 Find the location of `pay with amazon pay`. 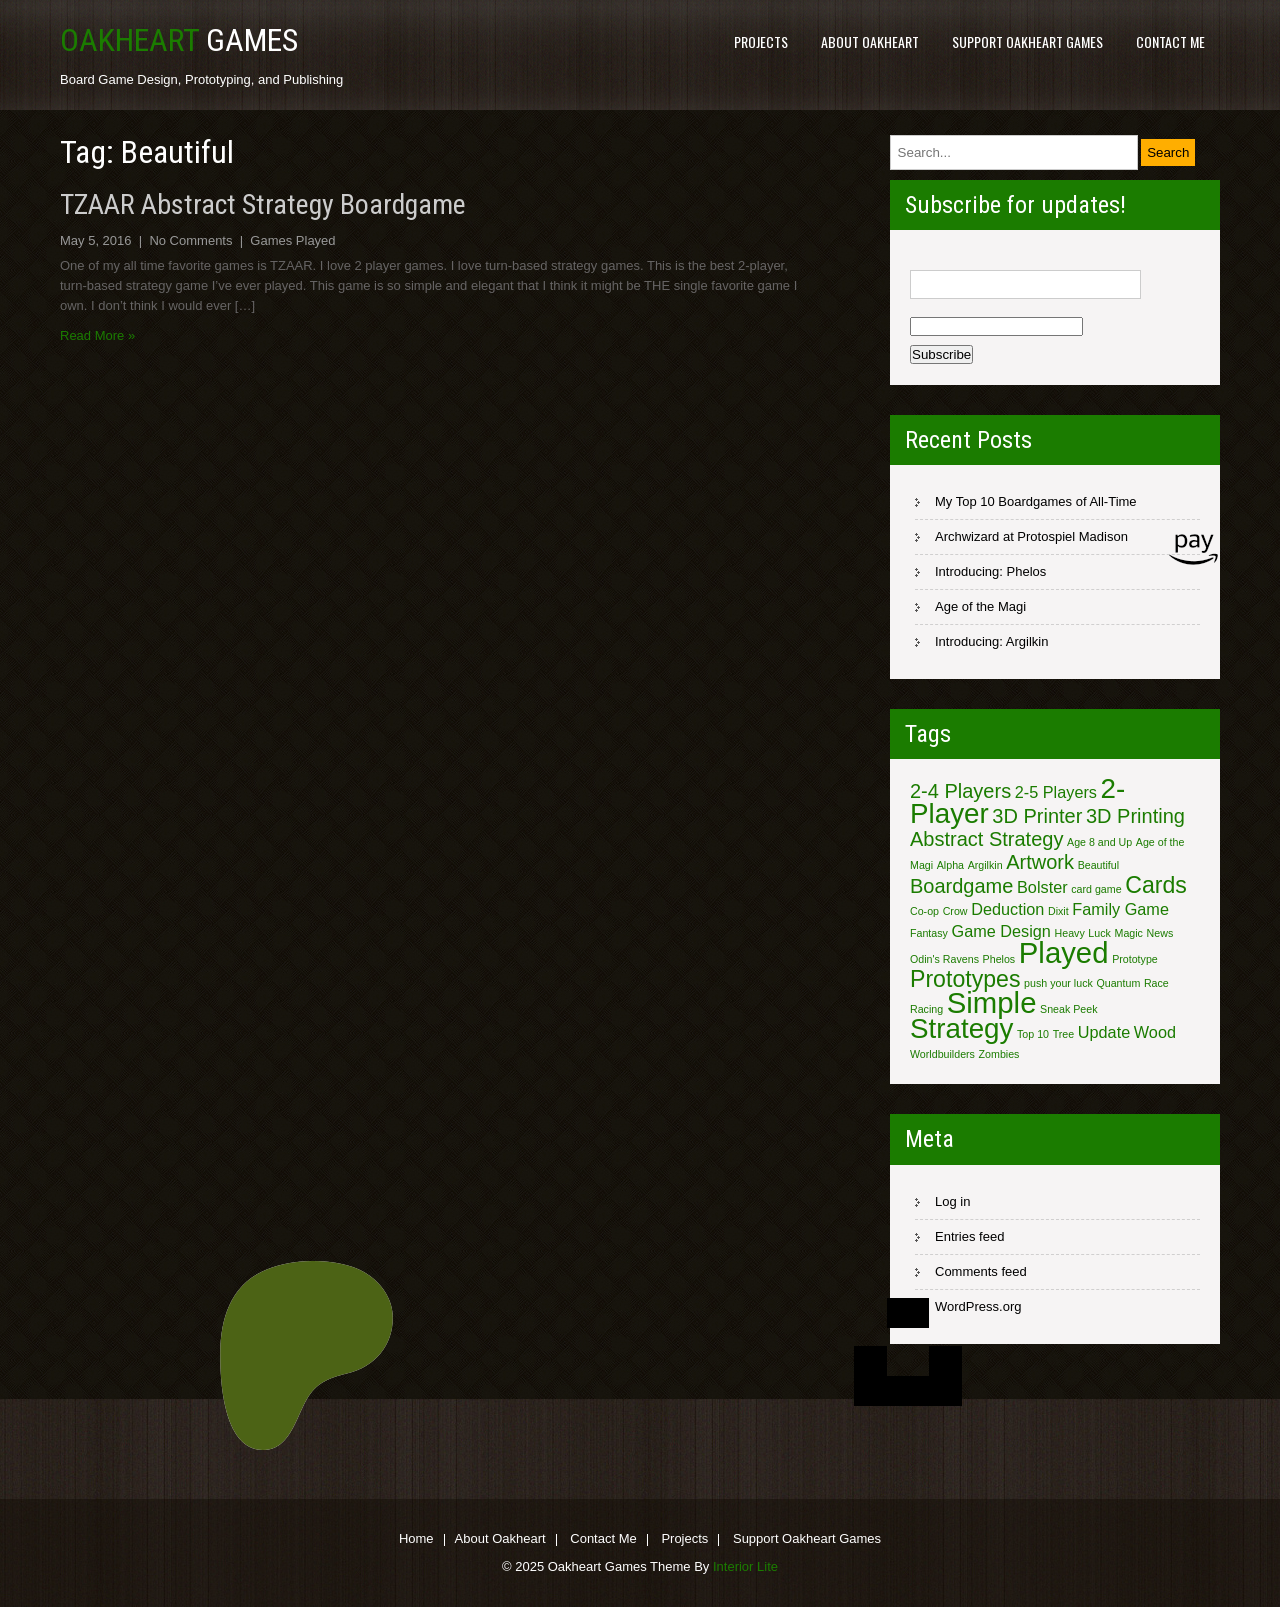

pay with amazon pay is located at coordinates (1193, 549).